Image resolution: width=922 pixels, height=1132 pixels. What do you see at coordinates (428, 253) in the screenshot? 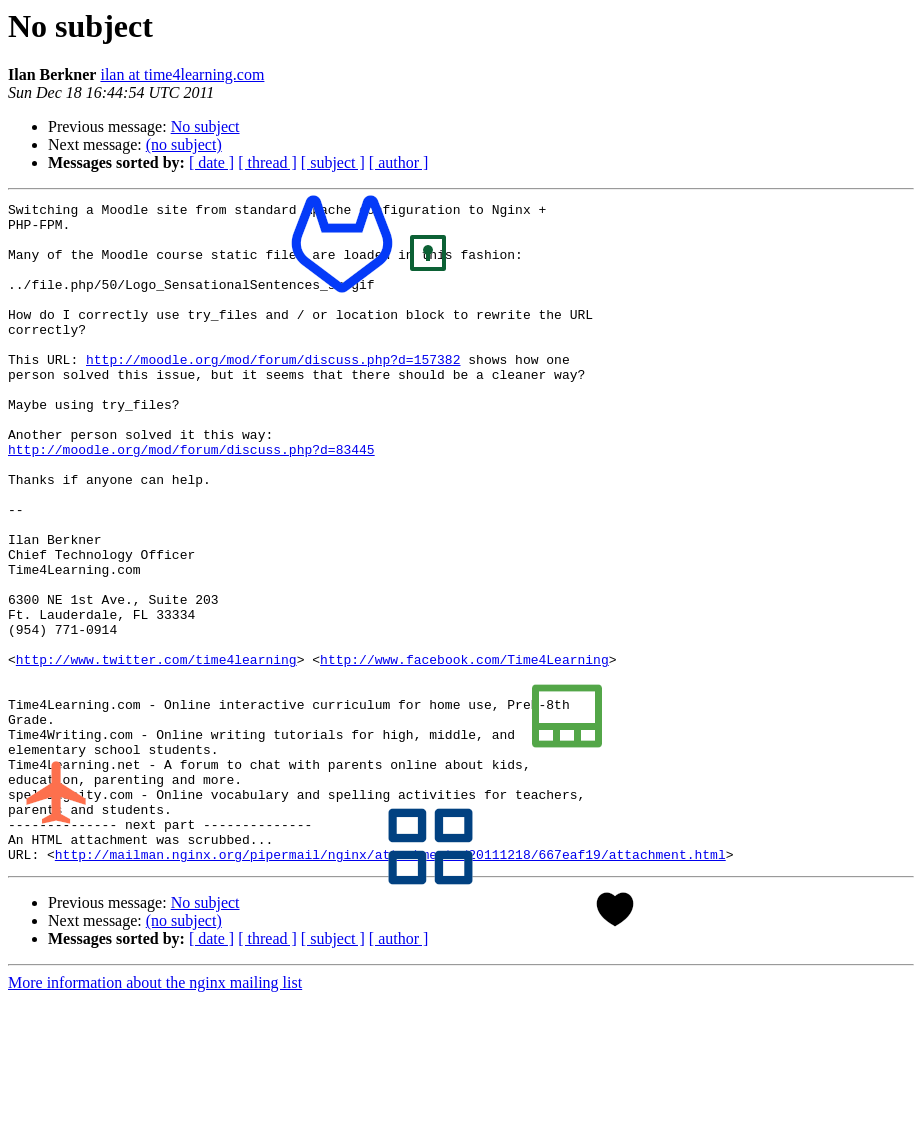
I see `access door lock or security settings` at bounding box center [428, 253].